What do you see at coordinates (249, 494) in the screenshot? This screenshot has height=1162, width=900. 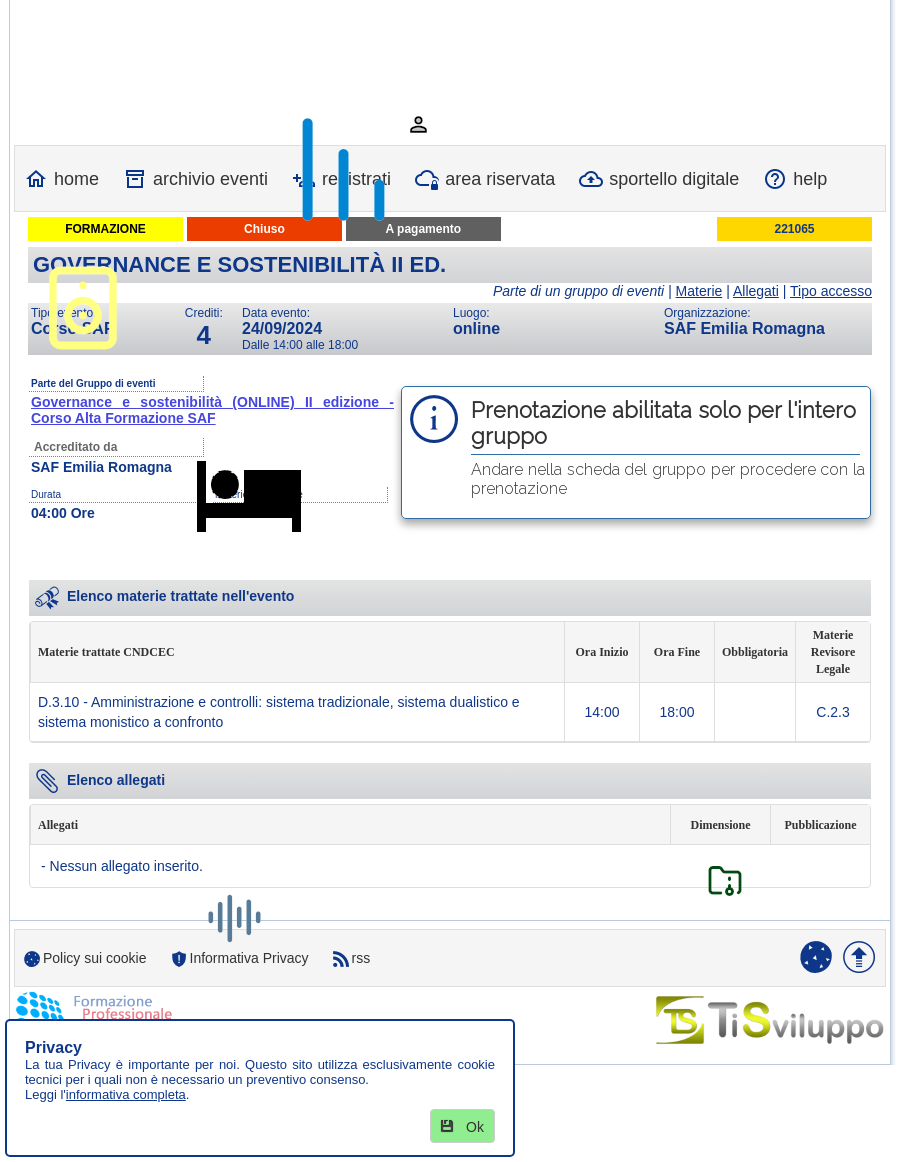 I see `find nearby hotels or accommodations` at bounding box center [249, 494].